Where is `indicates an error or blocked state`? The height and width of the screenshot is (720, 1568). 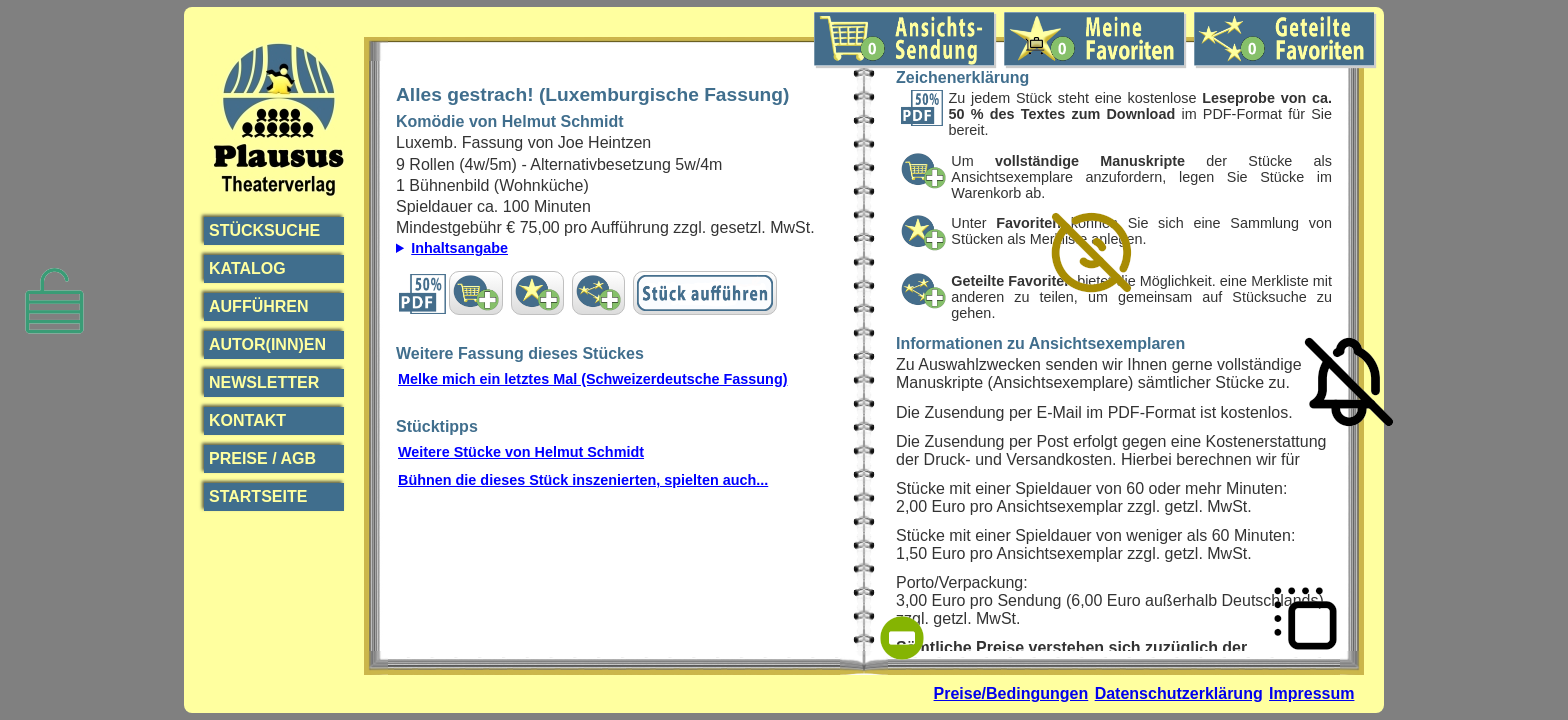 indicates an error or blocked state is located at coordinates (902, 638).